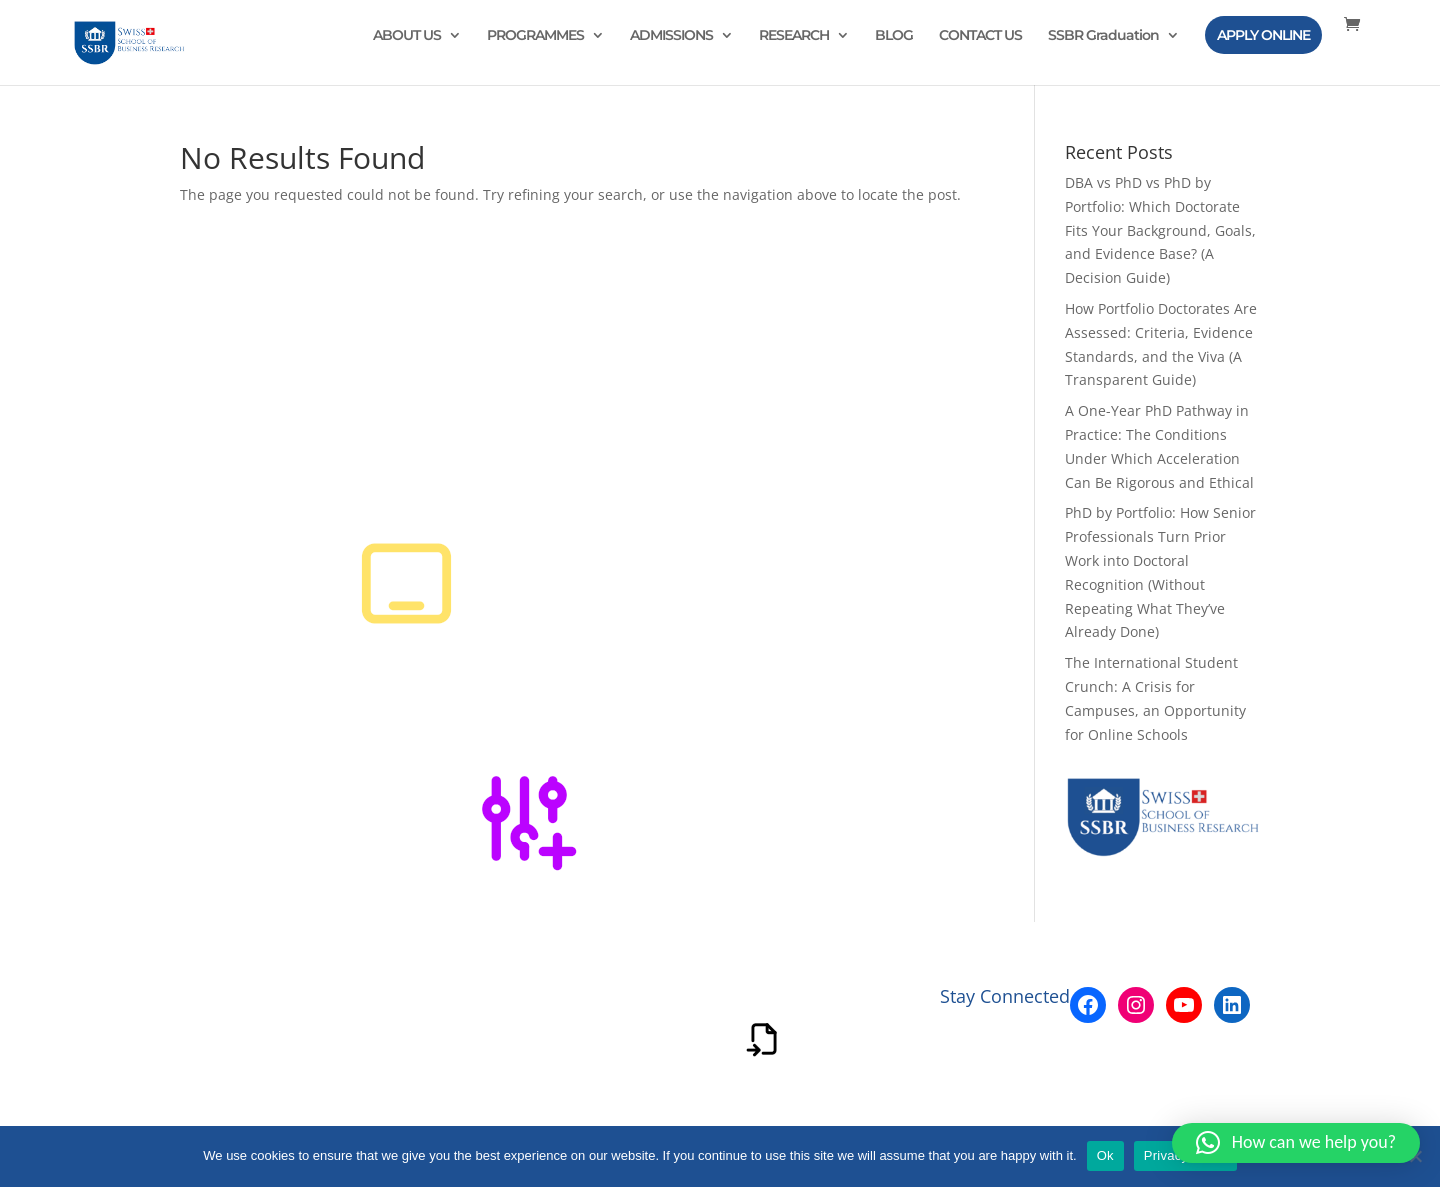 Image resolution: width=1440 pixels, height=1187 pixels. Describe the element at coordinates (764, 1039) in the screenshot. I see `import a file from another source` at that location.